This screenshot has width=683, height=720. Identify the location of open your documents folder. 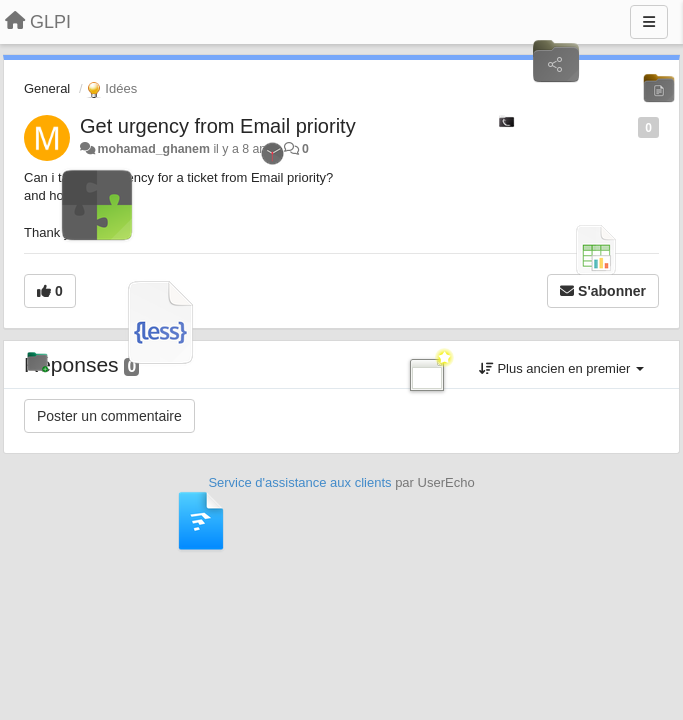
(659, 88).